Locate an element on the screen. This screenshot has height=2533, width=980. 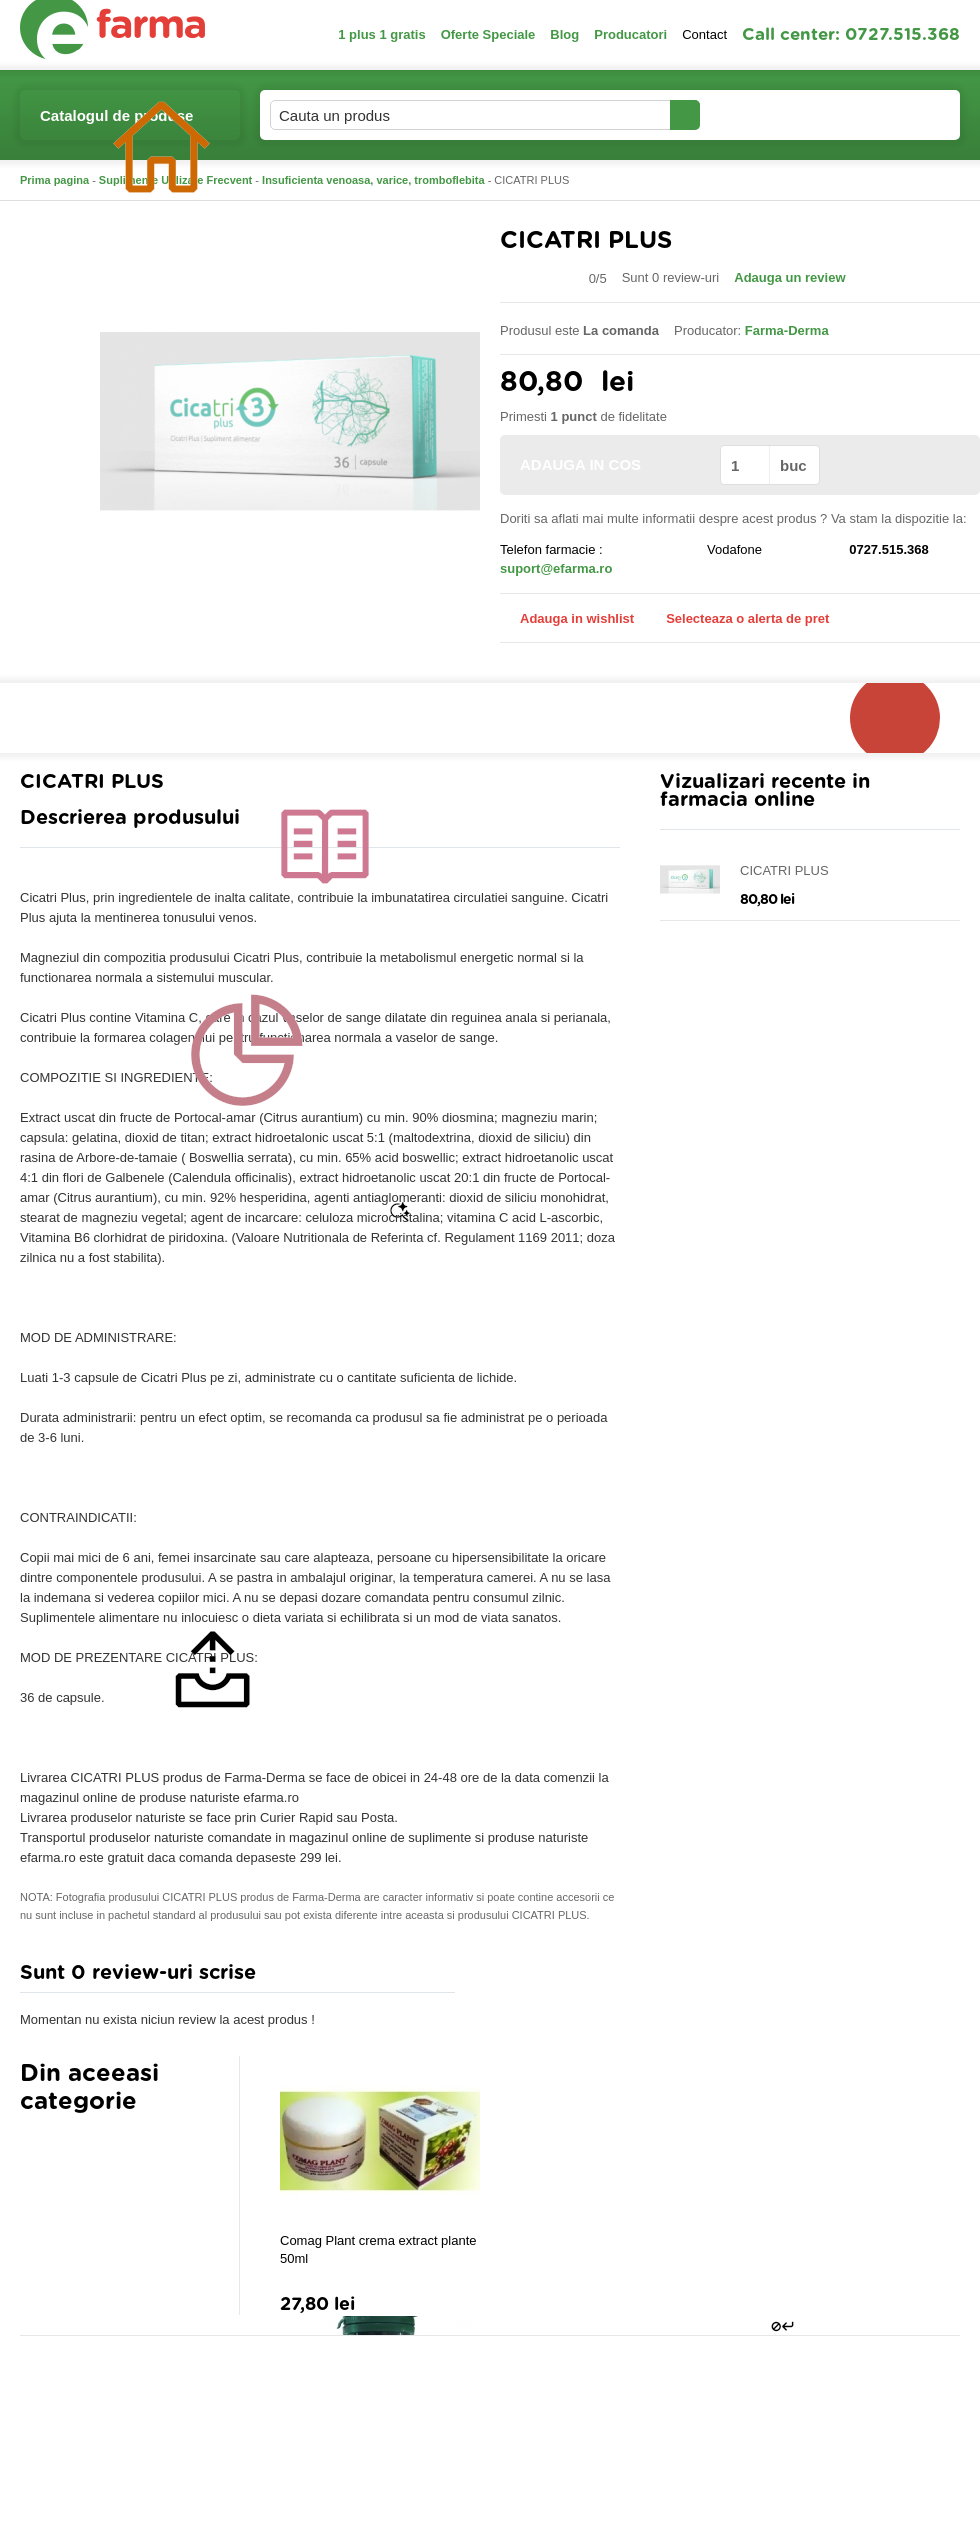
search with AI-powered suggestions is located at coordinates (399, 1212).